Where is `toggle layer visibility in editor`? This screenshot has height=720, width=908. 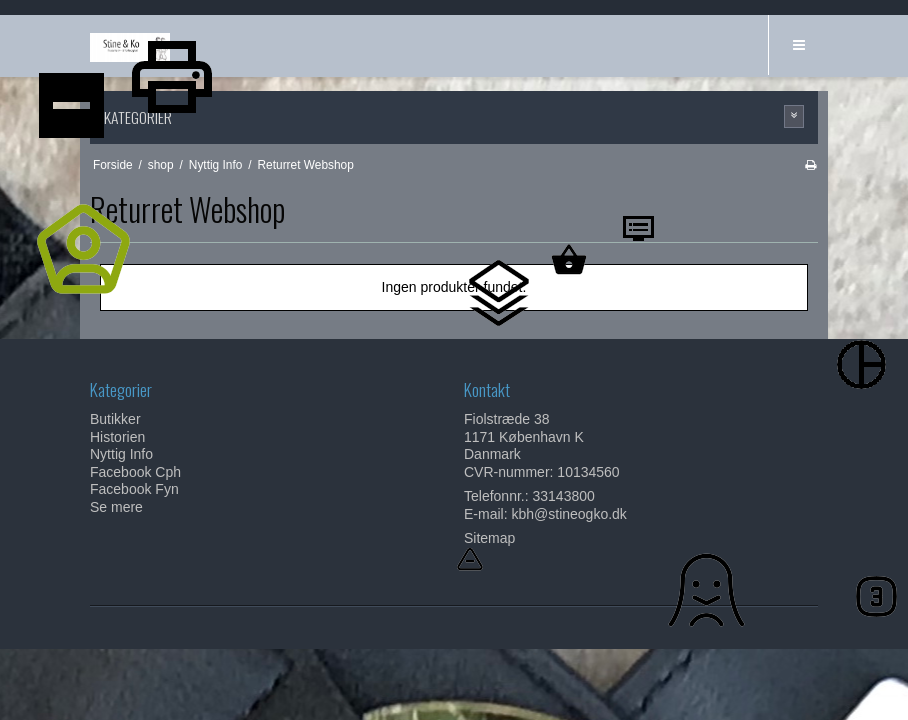
toggle layer visibility in editor is located at coordinates (499, 293).